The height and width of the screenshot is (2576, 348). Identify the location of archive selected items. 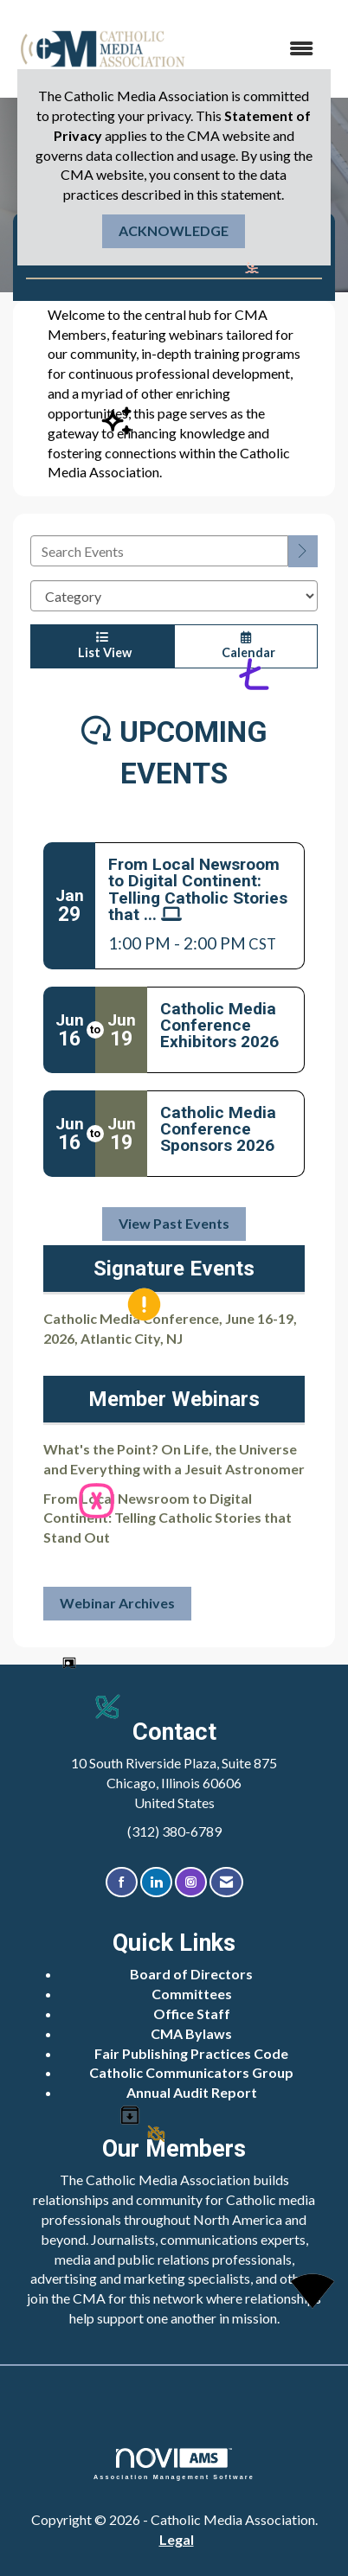
(130, 2115).